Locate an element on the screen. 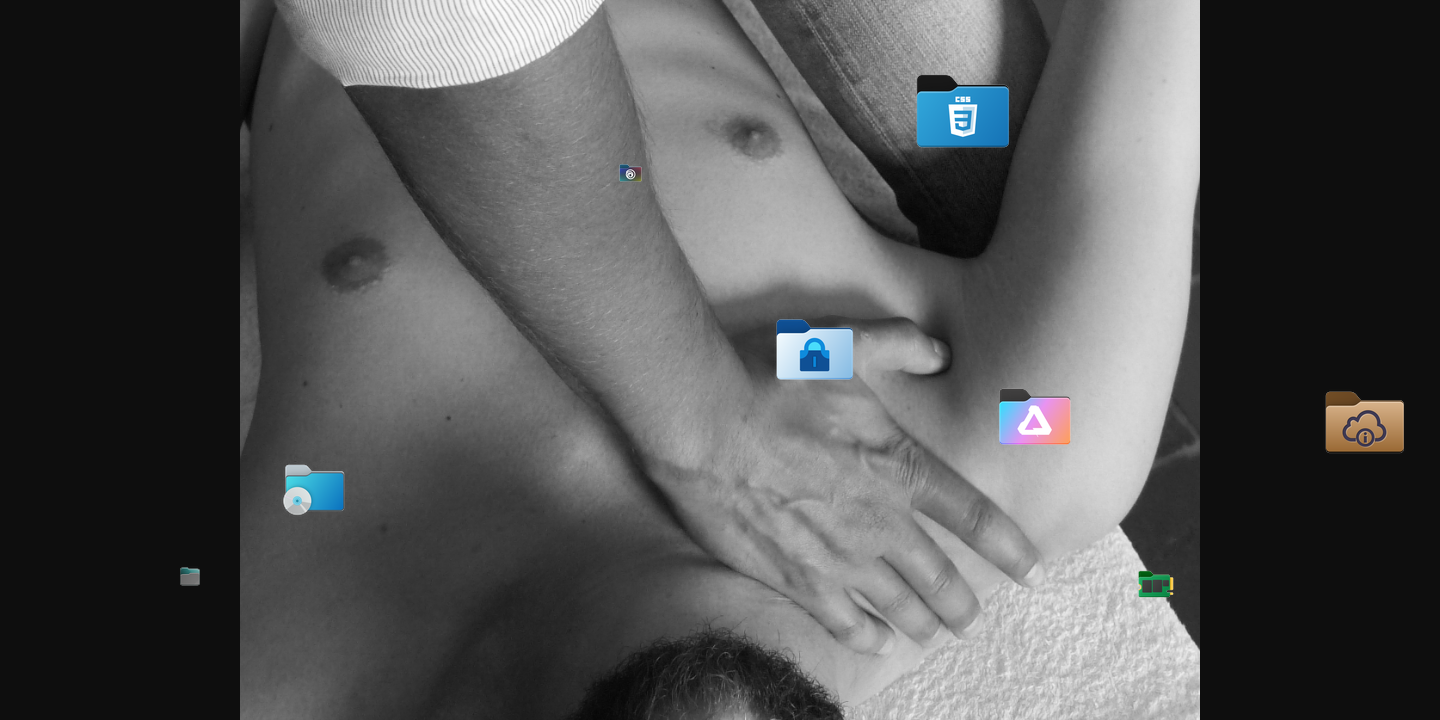 The height and width of the screenshot is (720, 1440). open ubisoft connect game files folder is located at coordinates (630, 173).